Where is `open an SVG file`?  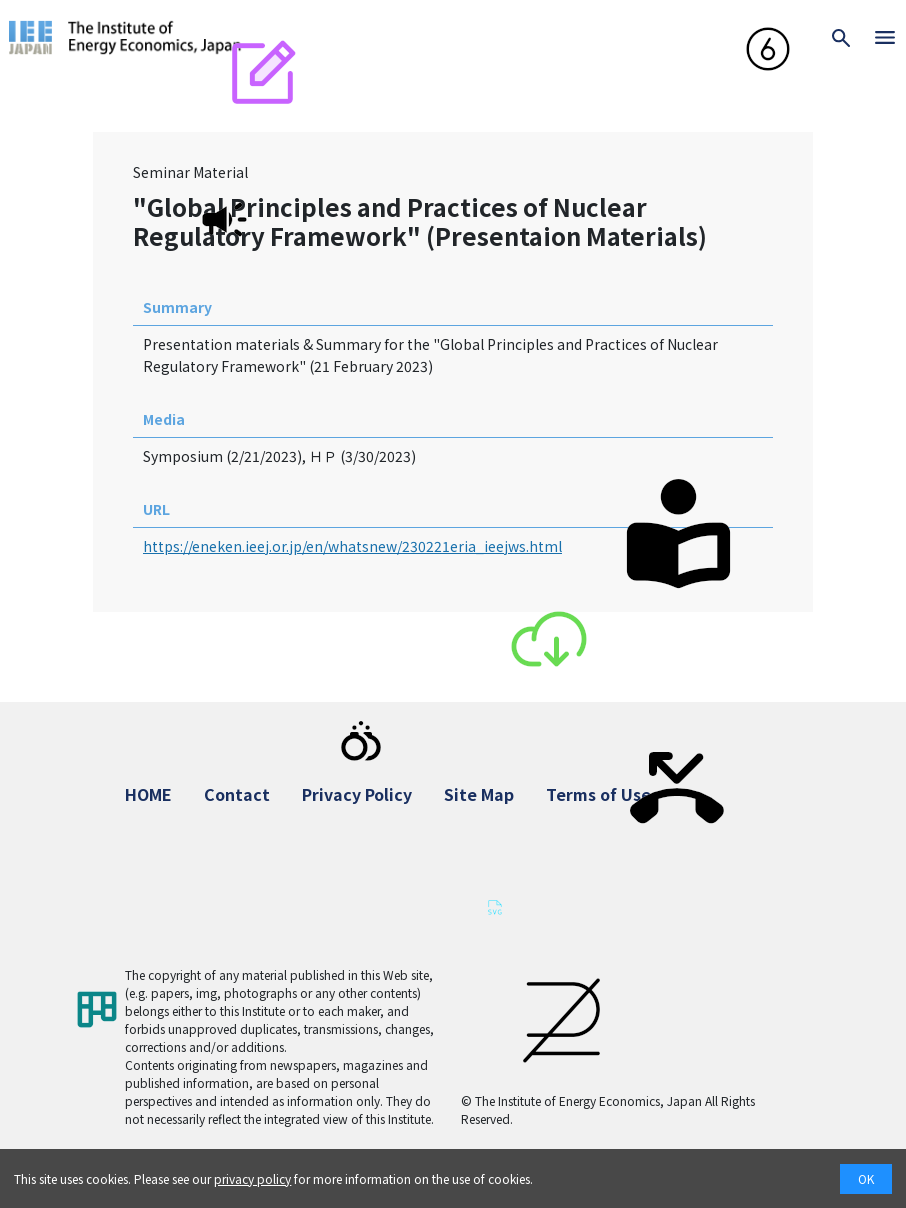
open an SVG file is located at coordinates (495, 908).